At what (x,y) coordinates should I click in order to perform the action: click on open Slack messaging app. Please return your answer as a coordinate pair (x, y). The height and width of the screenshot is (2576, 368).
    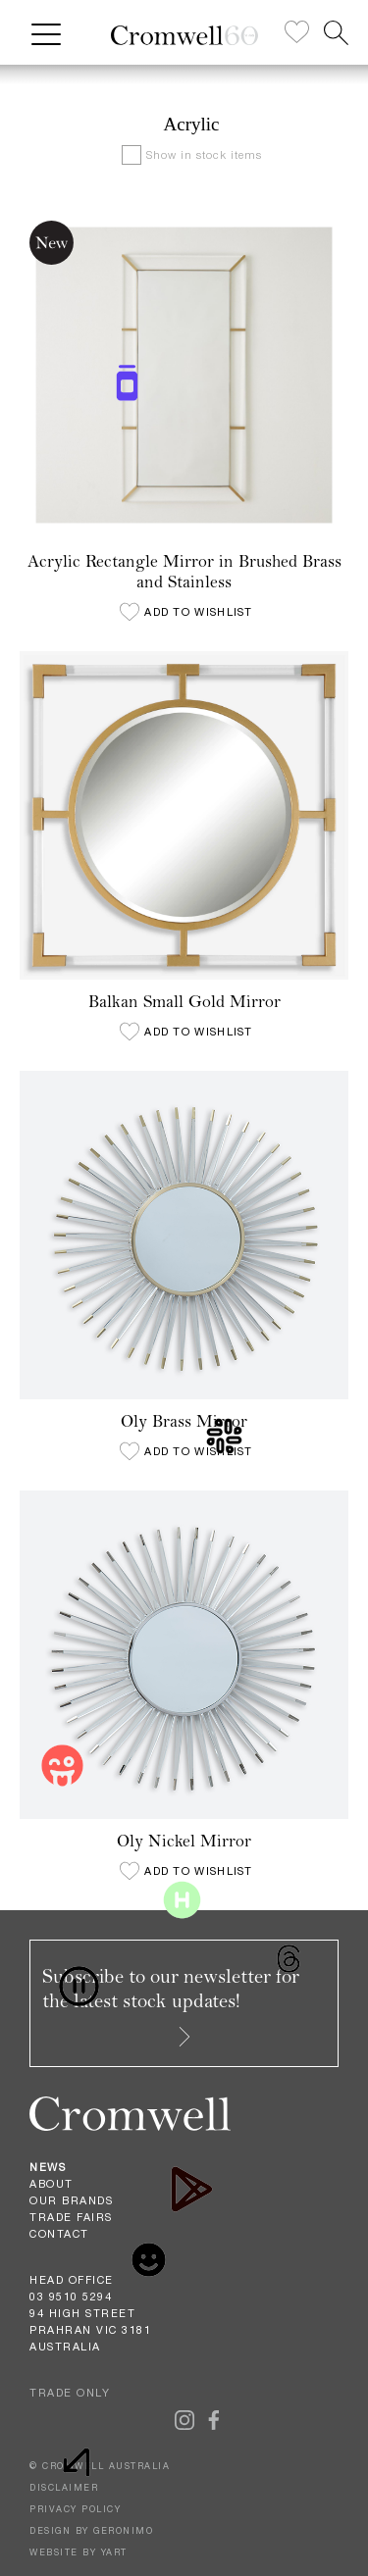
    Looking at the image, I should click on (224, 1436).